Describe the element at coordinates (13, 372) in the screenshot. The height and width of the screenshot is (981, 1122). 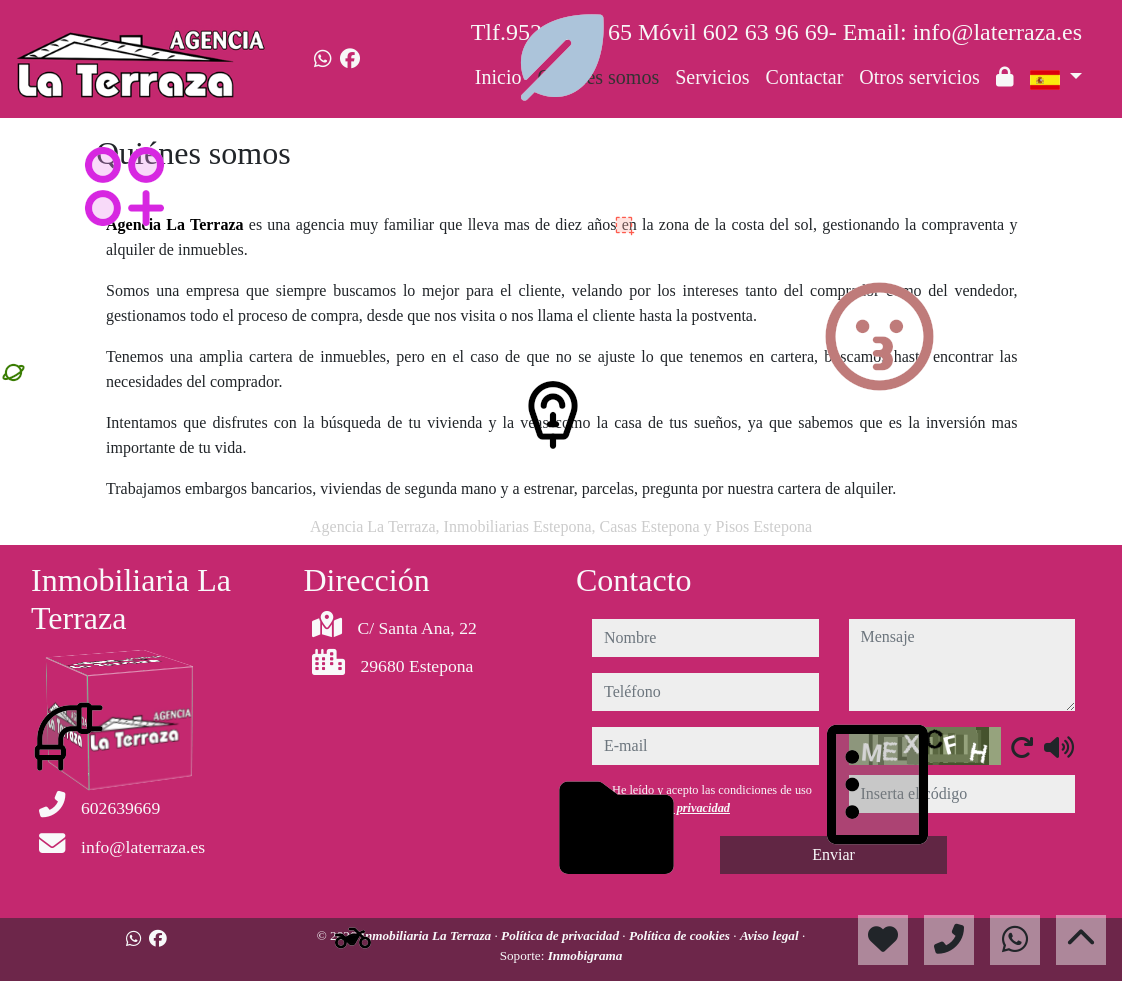
I see `explore global or worldwide content` at that location.